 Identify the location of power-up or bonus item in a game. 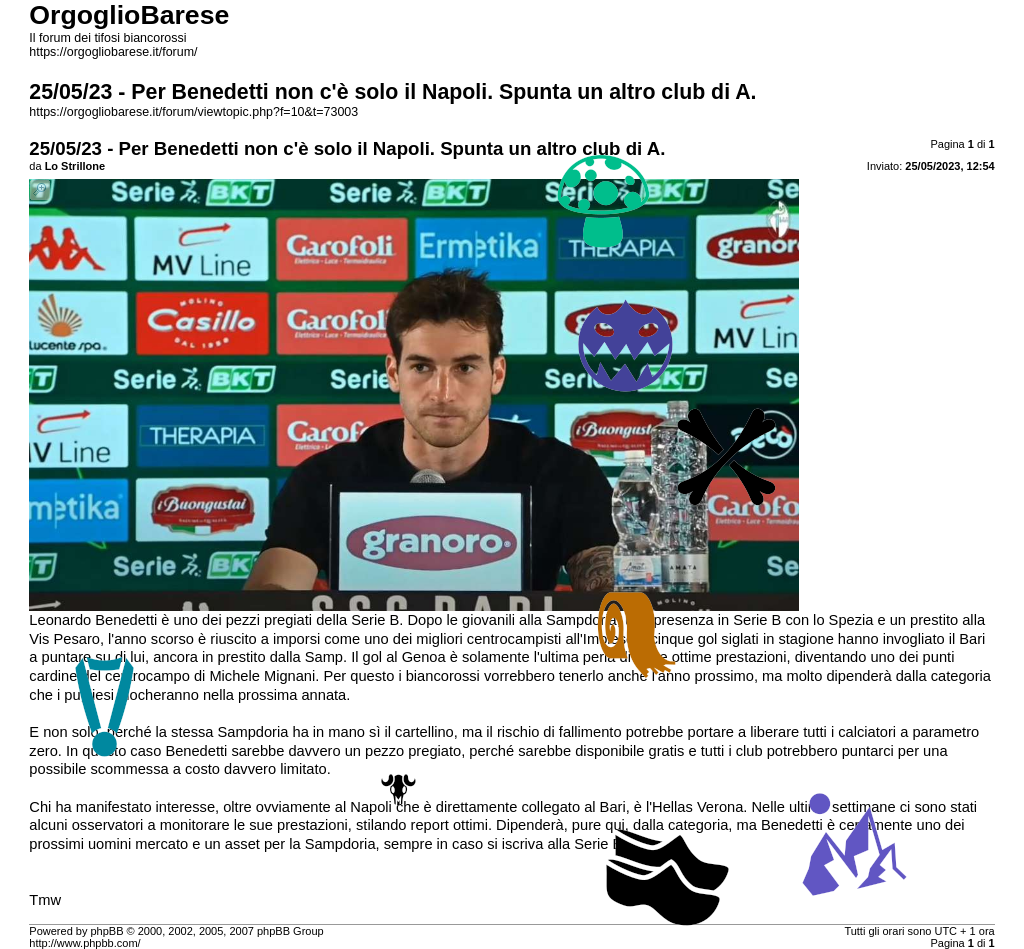
(603, 200).